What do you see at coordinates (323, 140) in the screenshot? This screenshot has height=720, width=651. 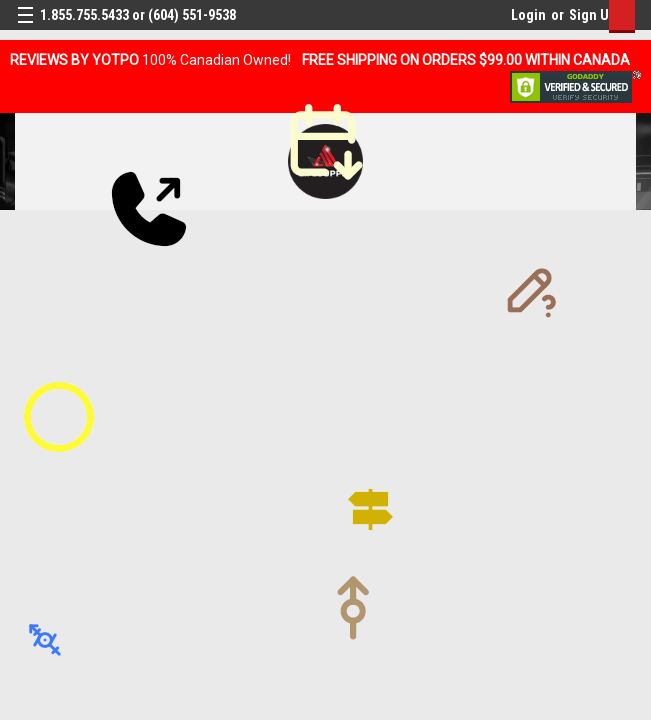 I see `download calendar or export schedule` at bounding box center [323, 140].